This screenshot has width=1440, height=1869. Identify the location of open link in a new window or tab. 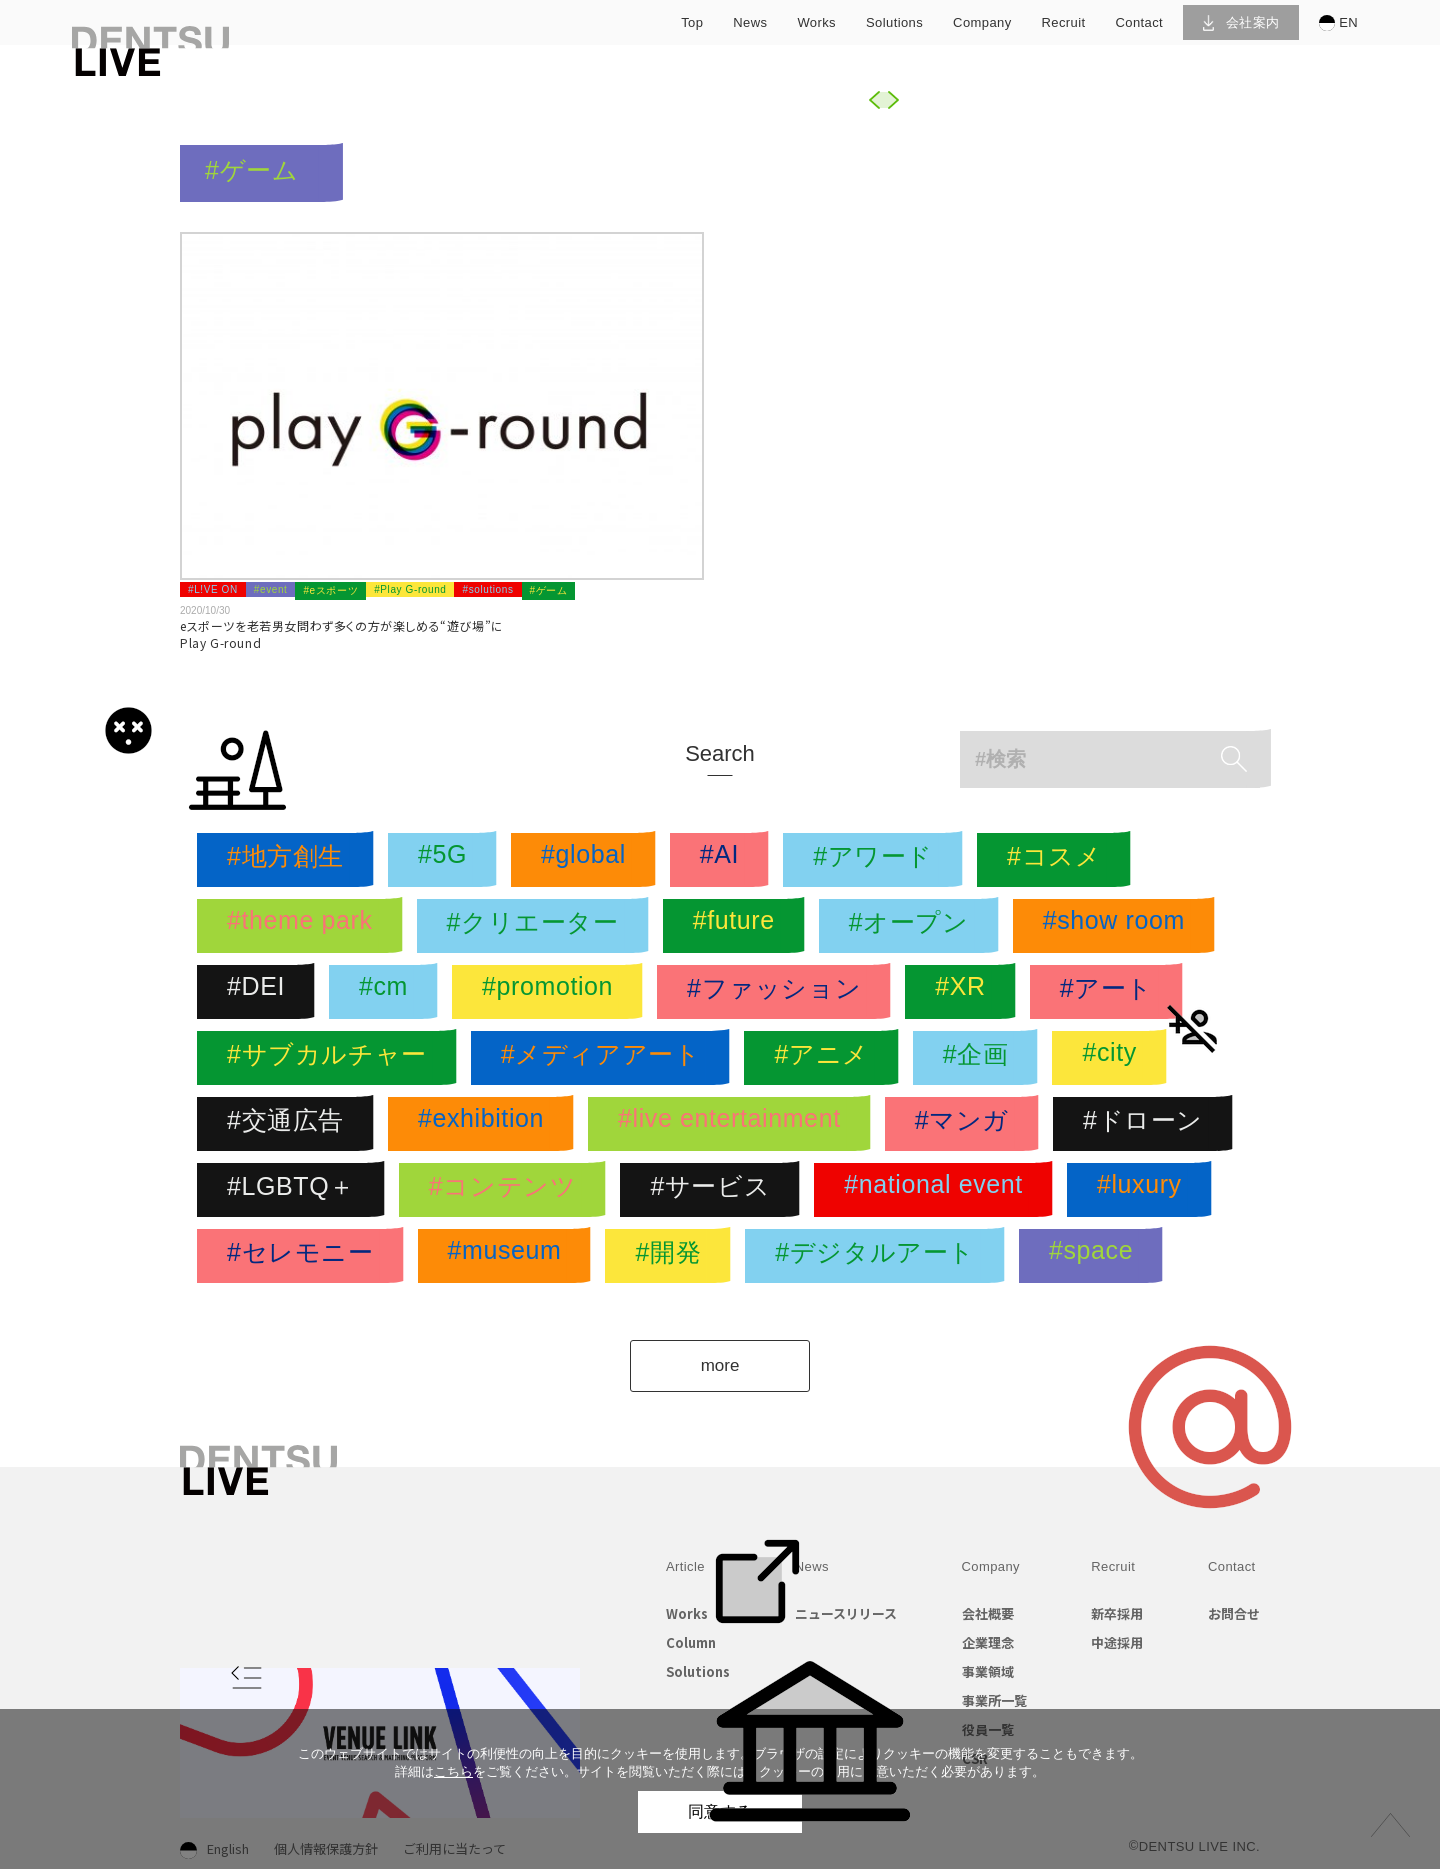
(757, 1581).